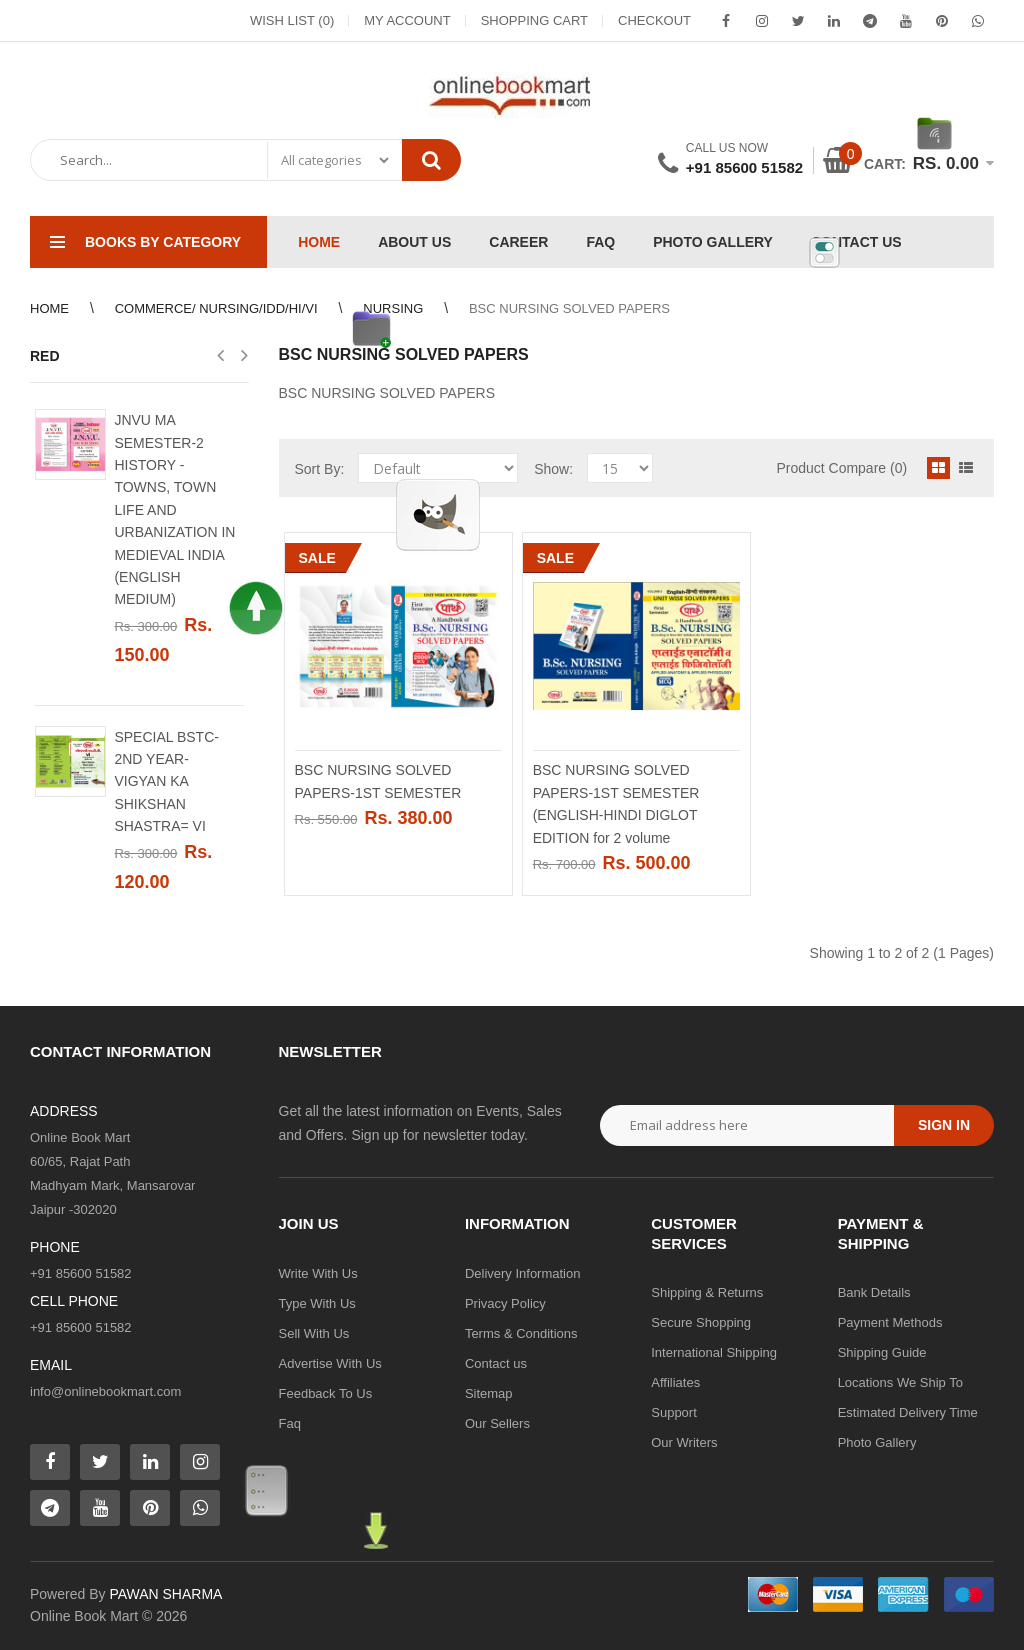  Describe the element at coordinates (256, 608) in the screenshot. I see `indicates a software update is available` at that location.